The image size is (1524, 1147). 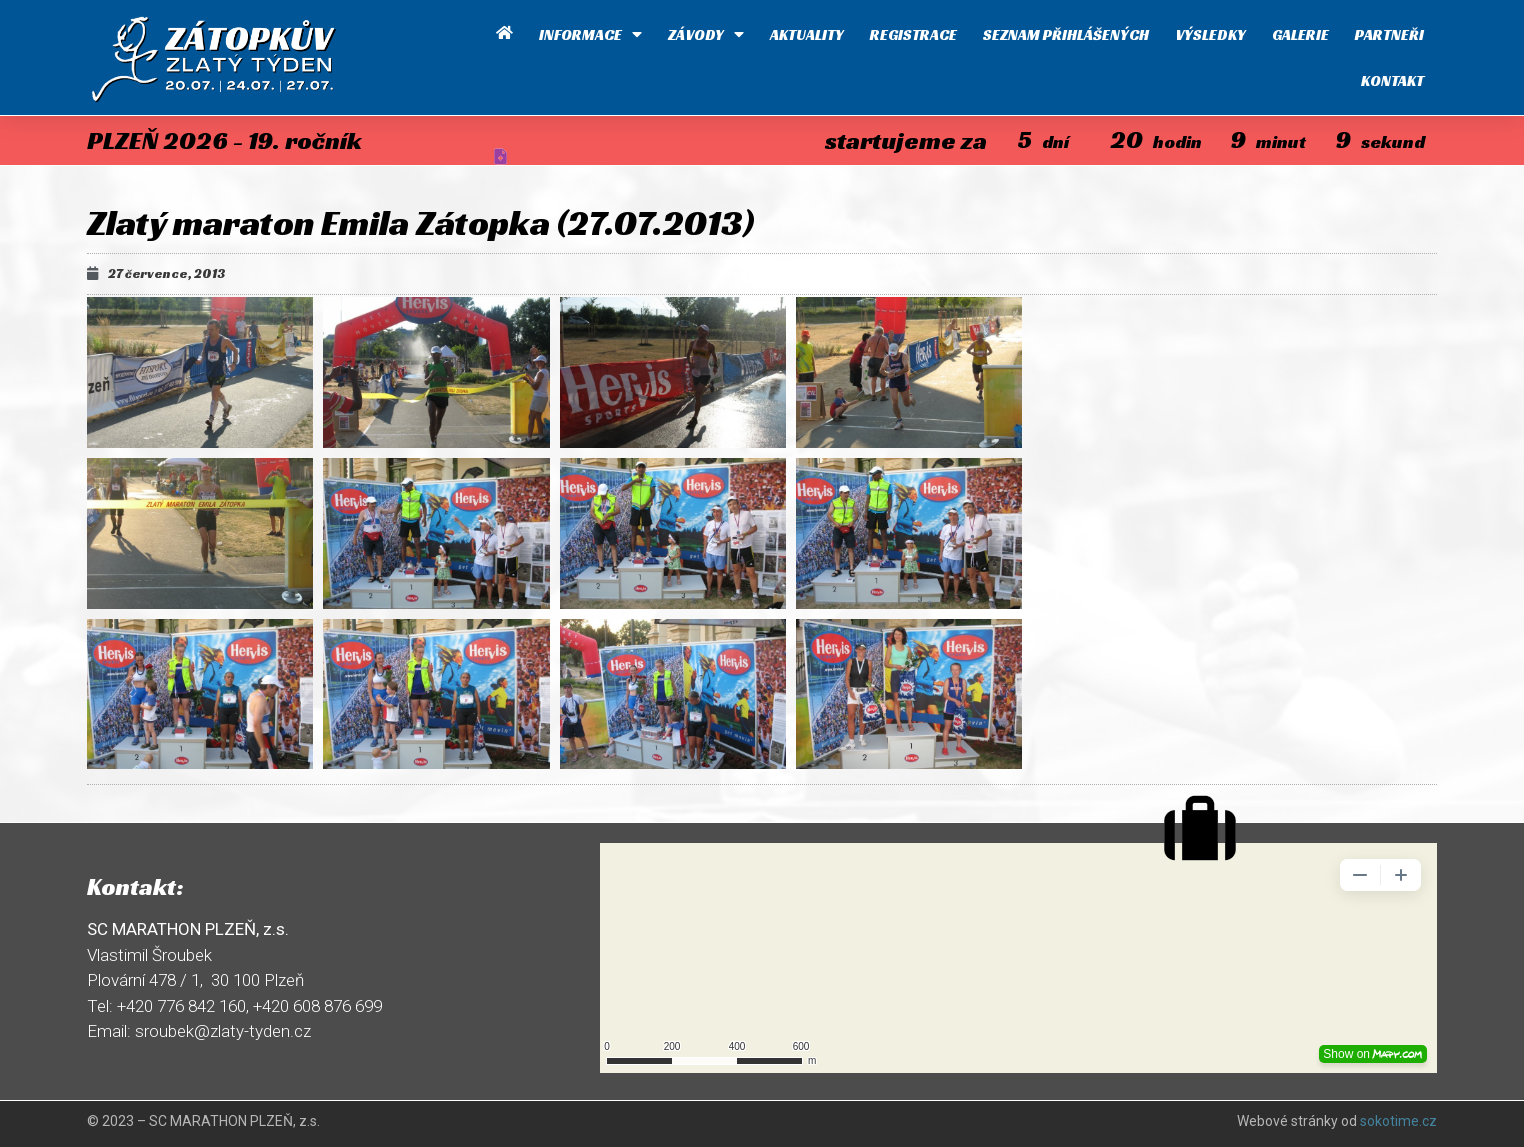 What do you see at coordinates (500, 156) in the screenshot?
I see `create a new file` at bounding box center [500, 156].